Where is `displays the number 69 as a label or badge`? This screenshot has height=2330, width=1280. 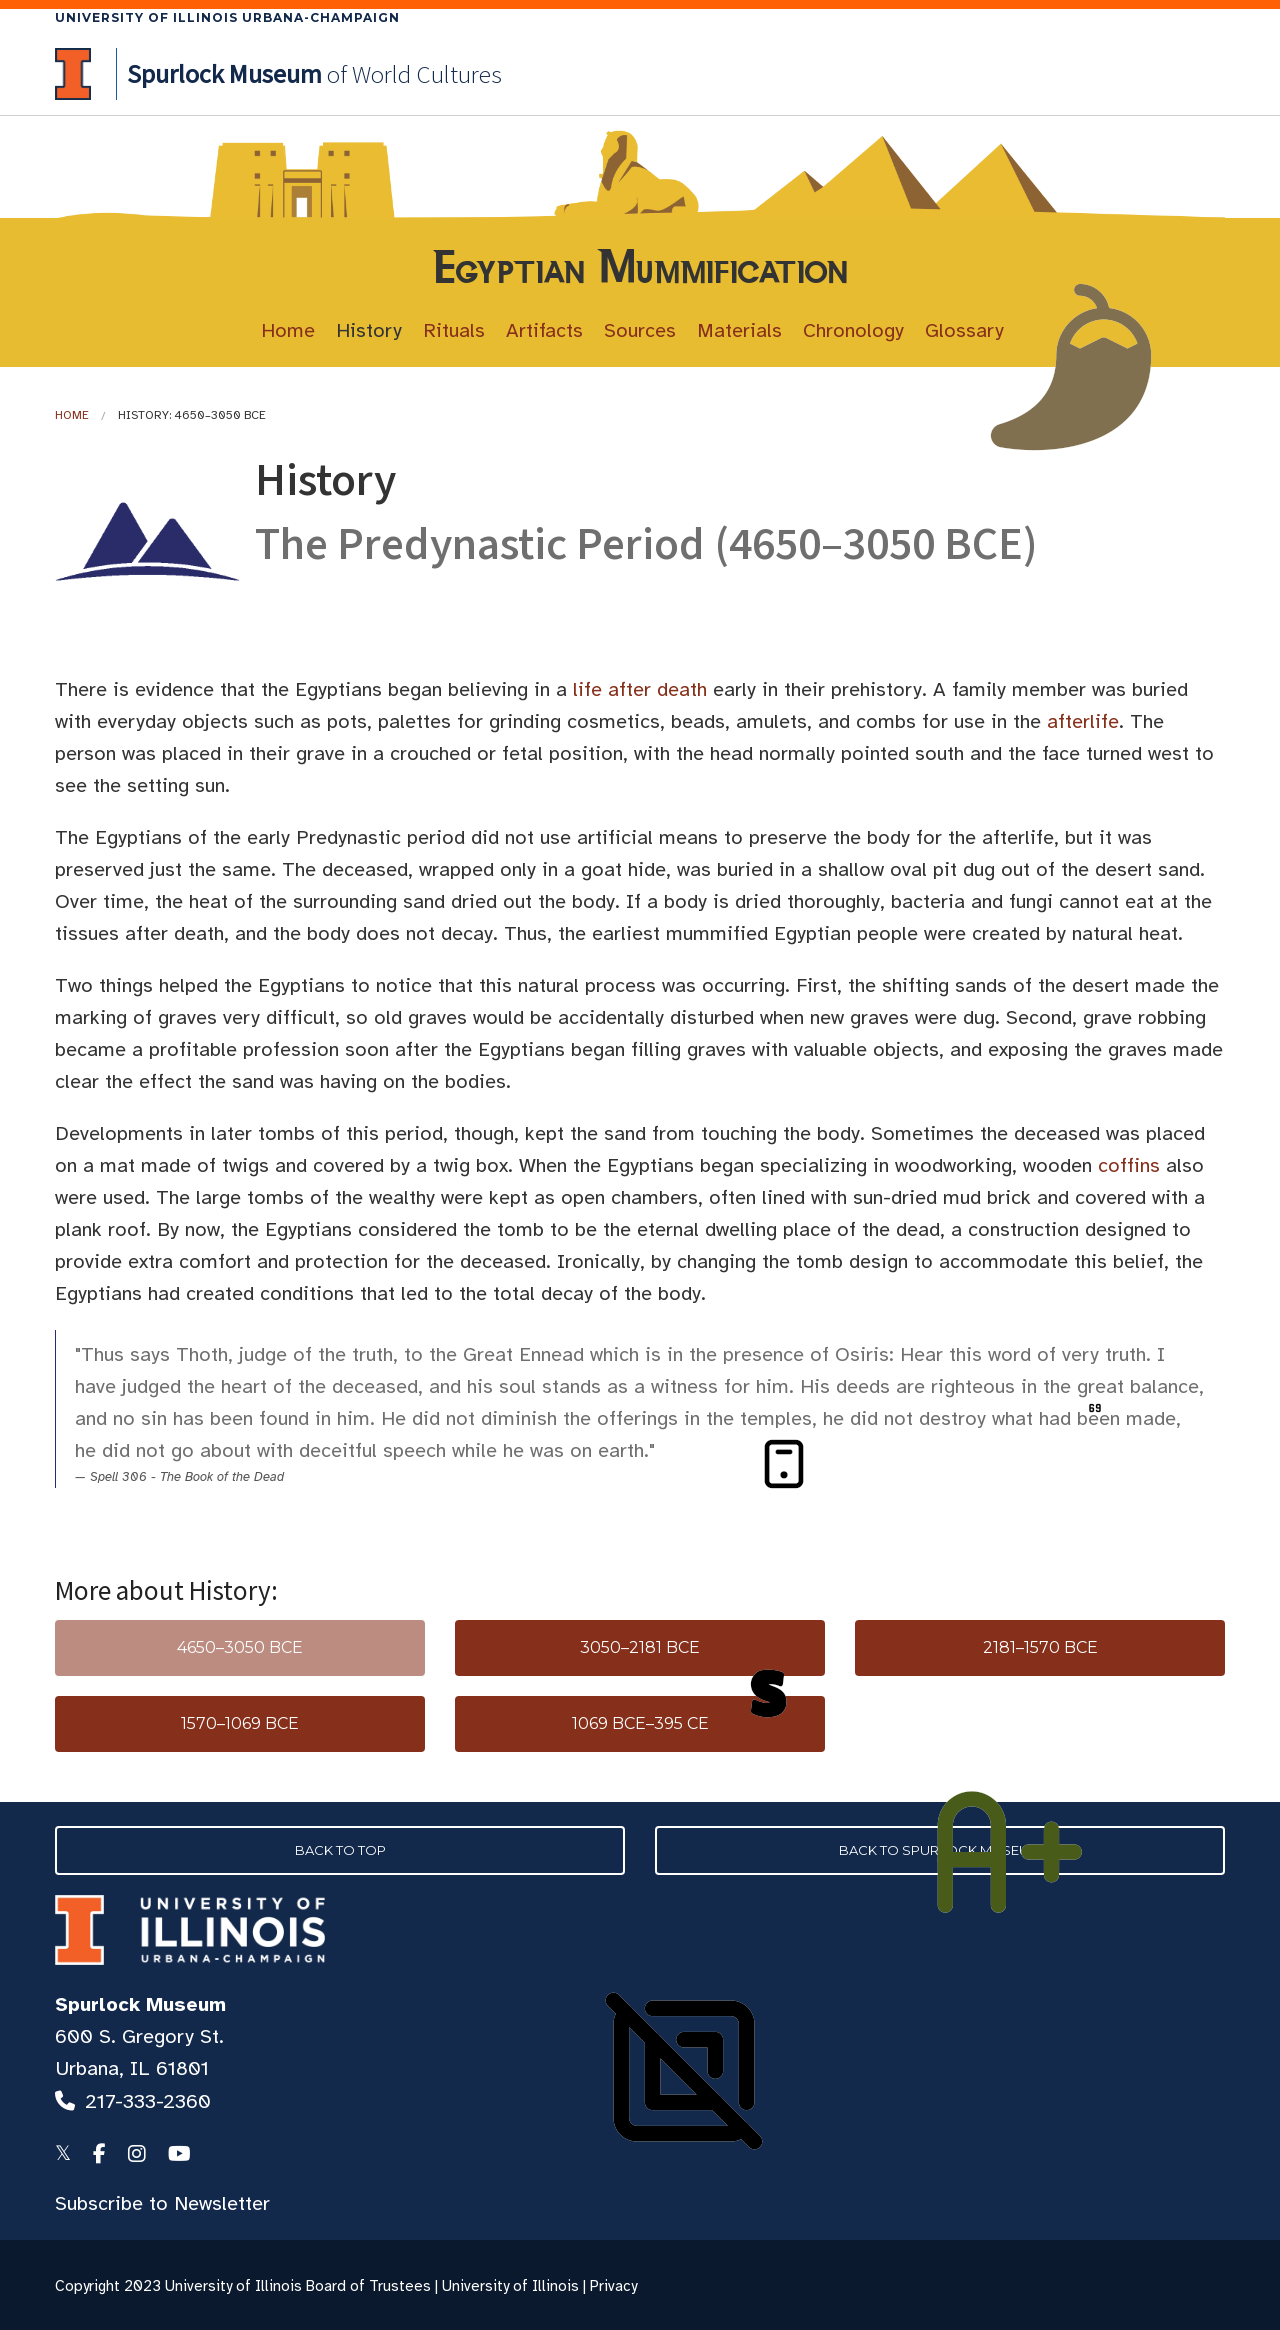
displays the number 69 as a label or badge is located at coordinates (1095, 1408).